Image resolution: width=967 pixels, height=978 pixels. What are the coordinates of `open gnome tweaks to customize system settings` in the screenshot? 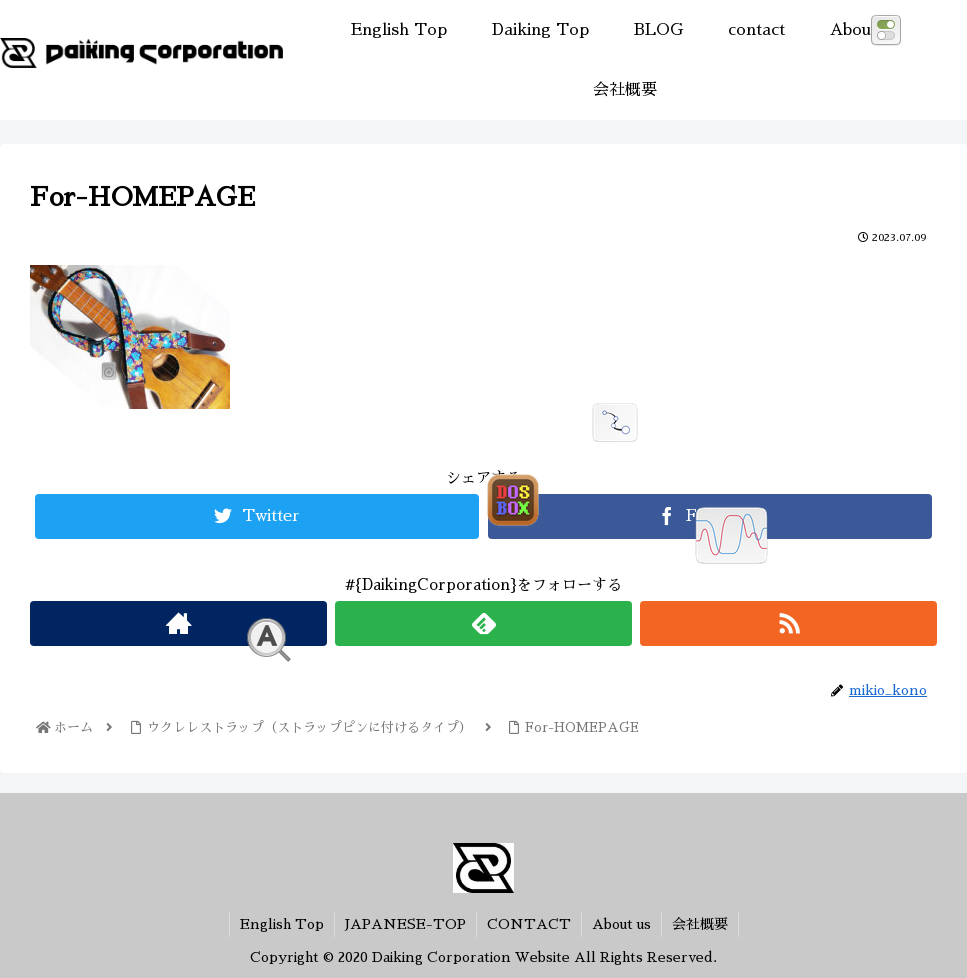 It's located at (886, 30).